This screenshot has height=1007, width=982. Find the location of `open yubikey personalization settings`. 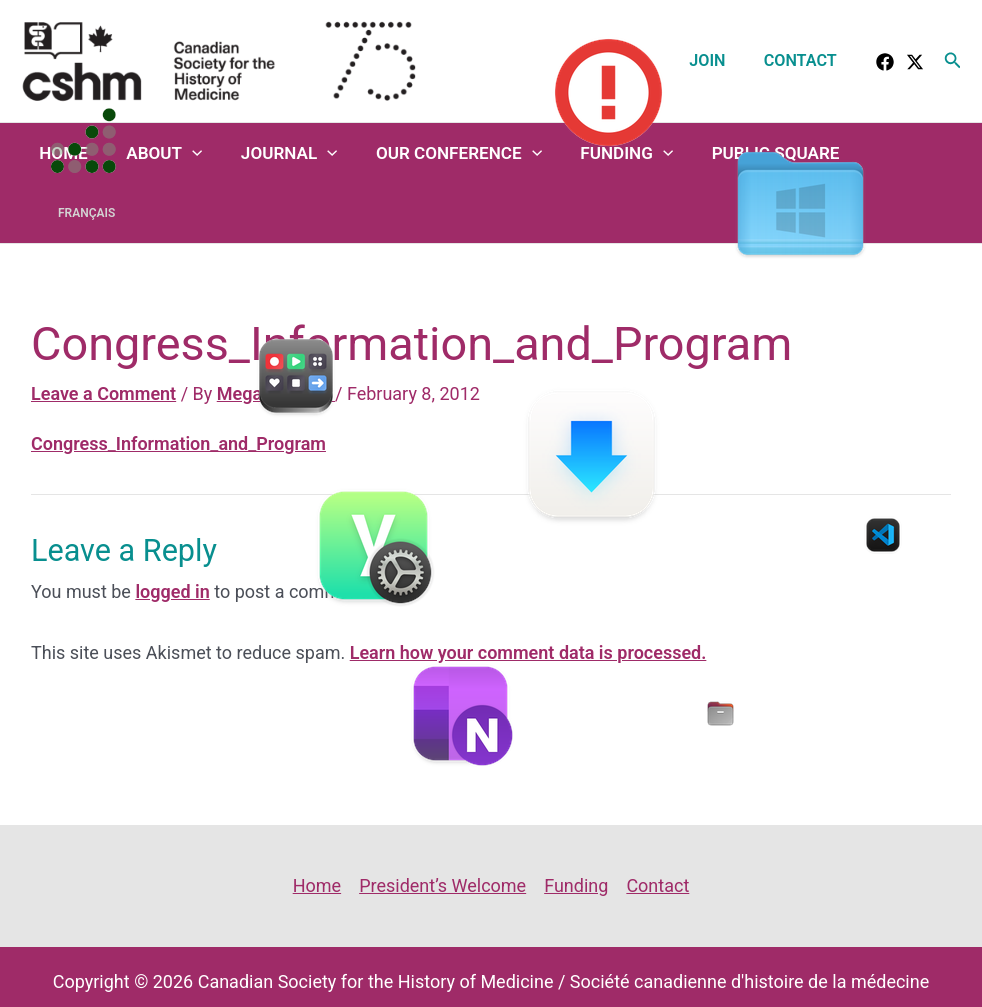

open yubikey personalization settings is located at coordinates (373, 545).